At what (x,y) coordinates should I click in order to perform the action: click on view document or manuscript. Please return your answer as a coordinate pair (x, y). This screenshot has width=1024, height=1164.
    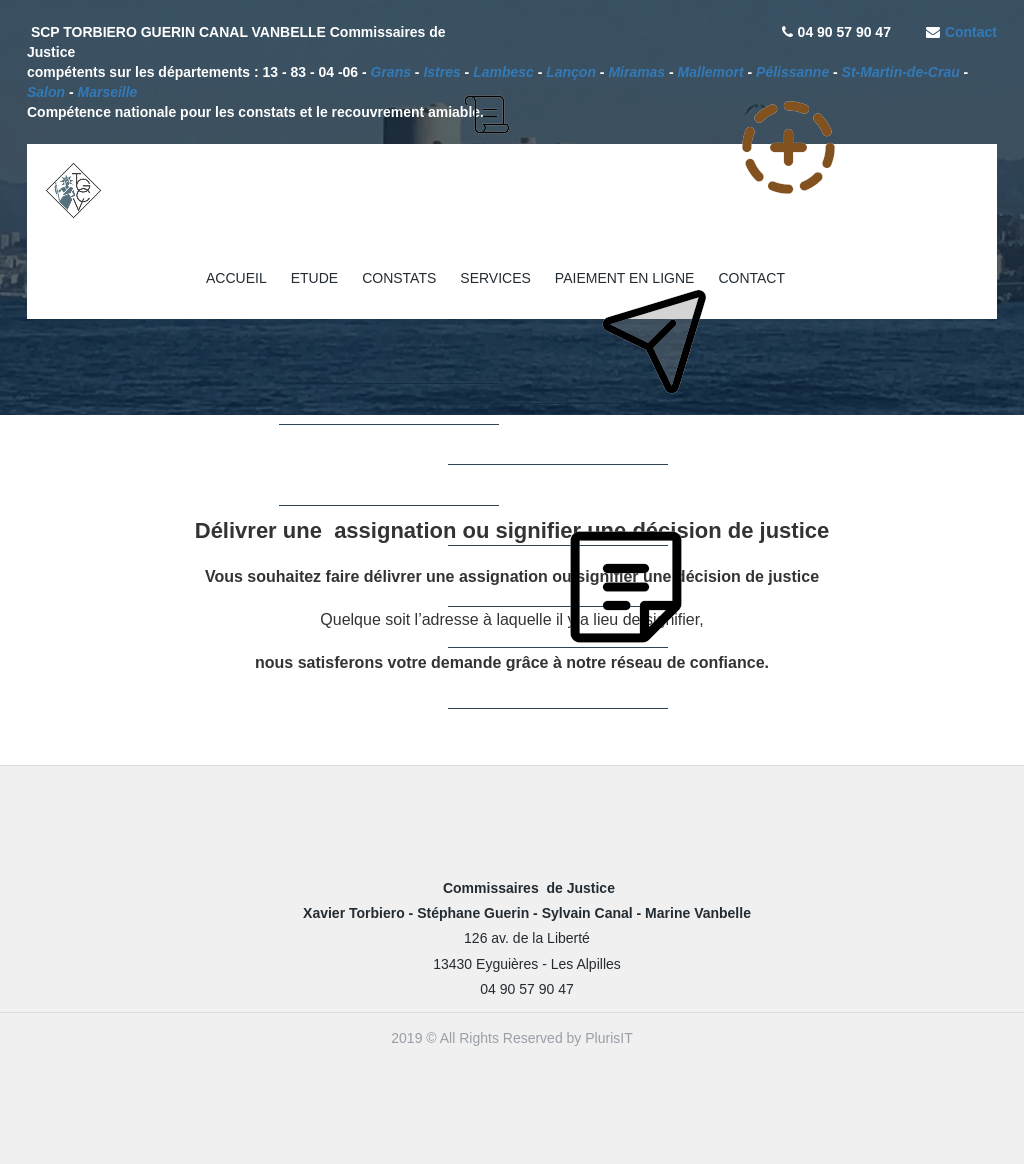
    Looking at the image, I should click on (488, 114).